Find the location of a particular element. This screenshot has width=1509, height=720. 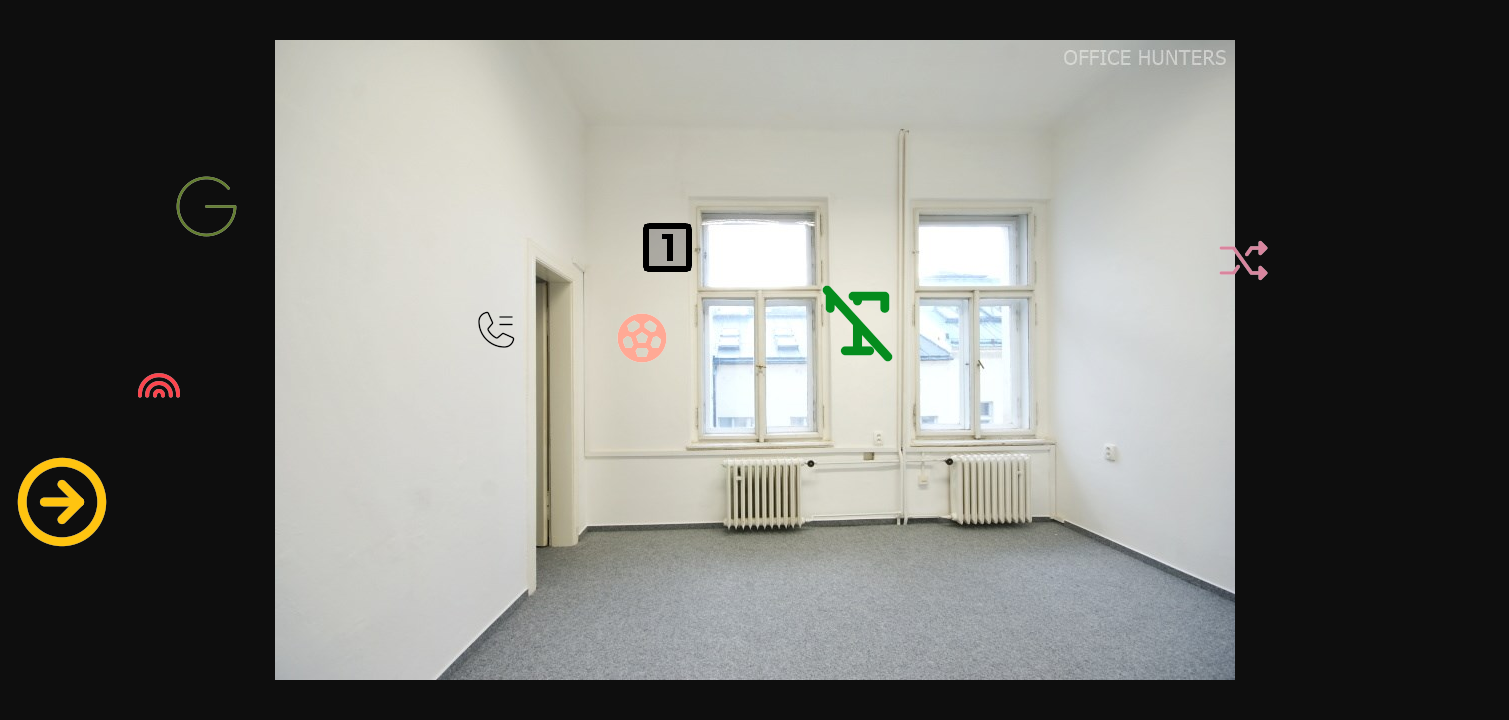

indicates weather conditions showing a rainbow is located at coordinates (159, 387).